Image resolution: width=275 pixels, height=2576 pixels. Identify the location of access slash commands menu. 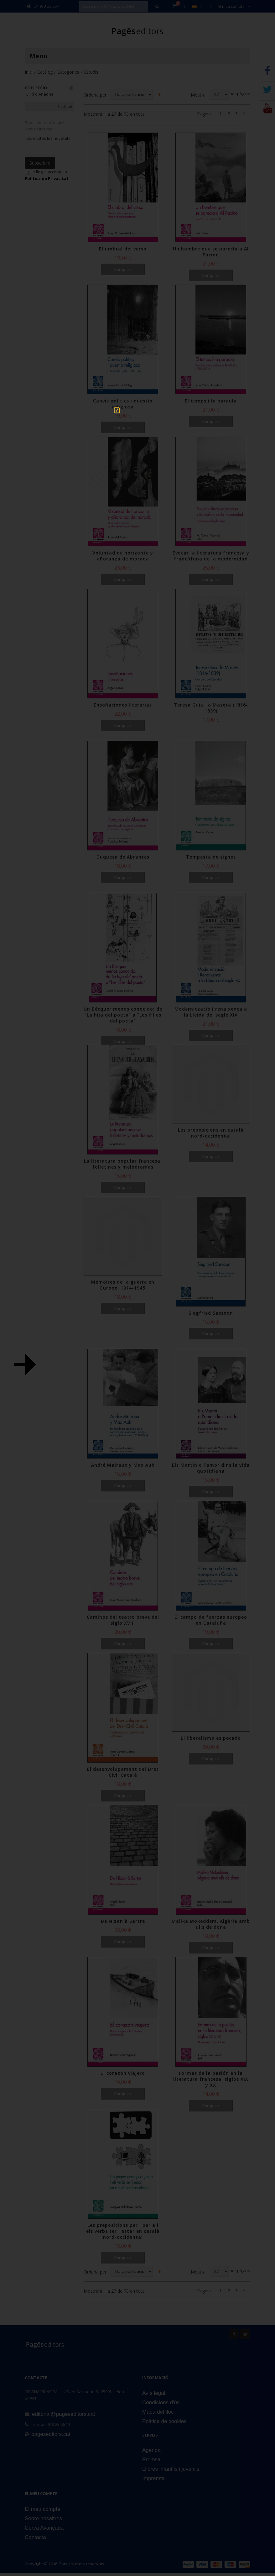
(117, 410).